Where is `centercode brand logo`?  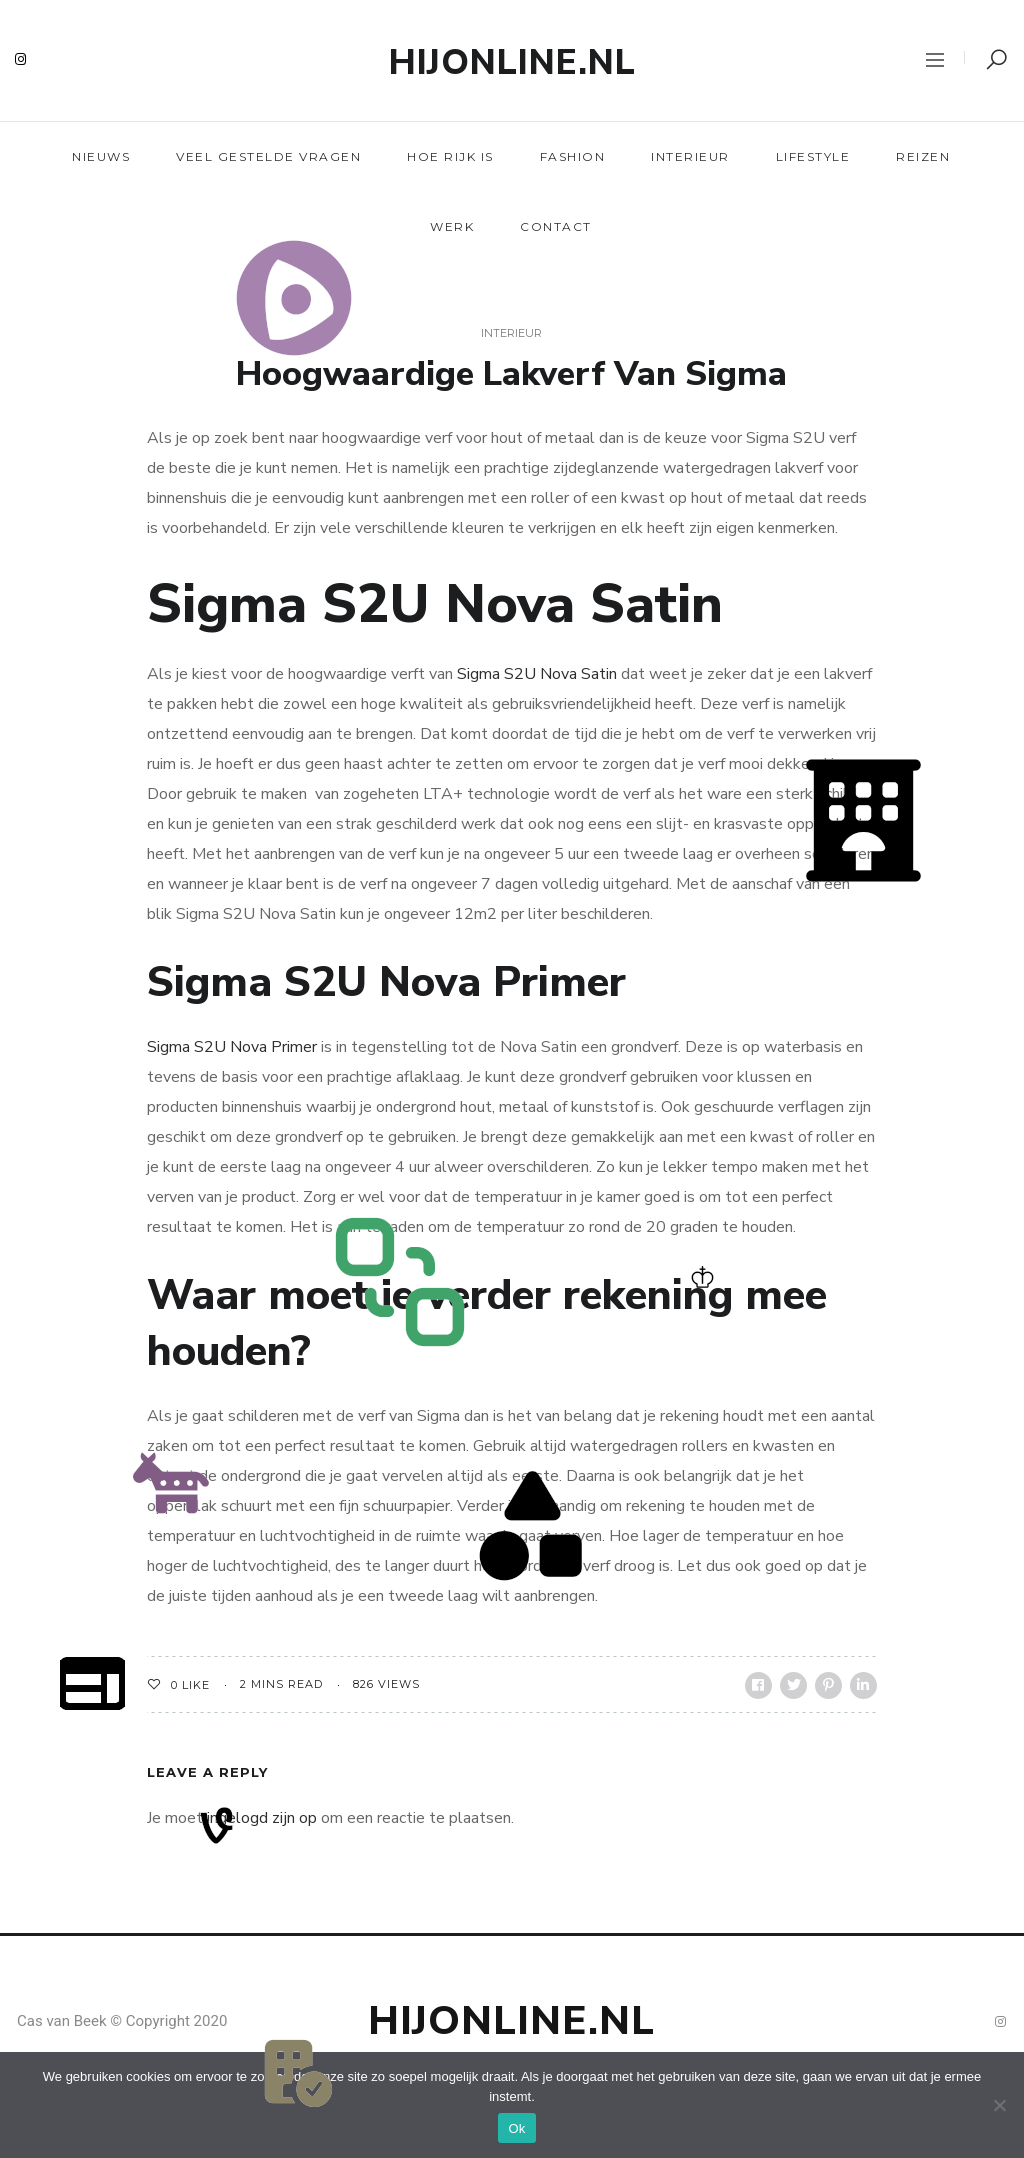
centercode brand logo is located at coordinates (294, 298).